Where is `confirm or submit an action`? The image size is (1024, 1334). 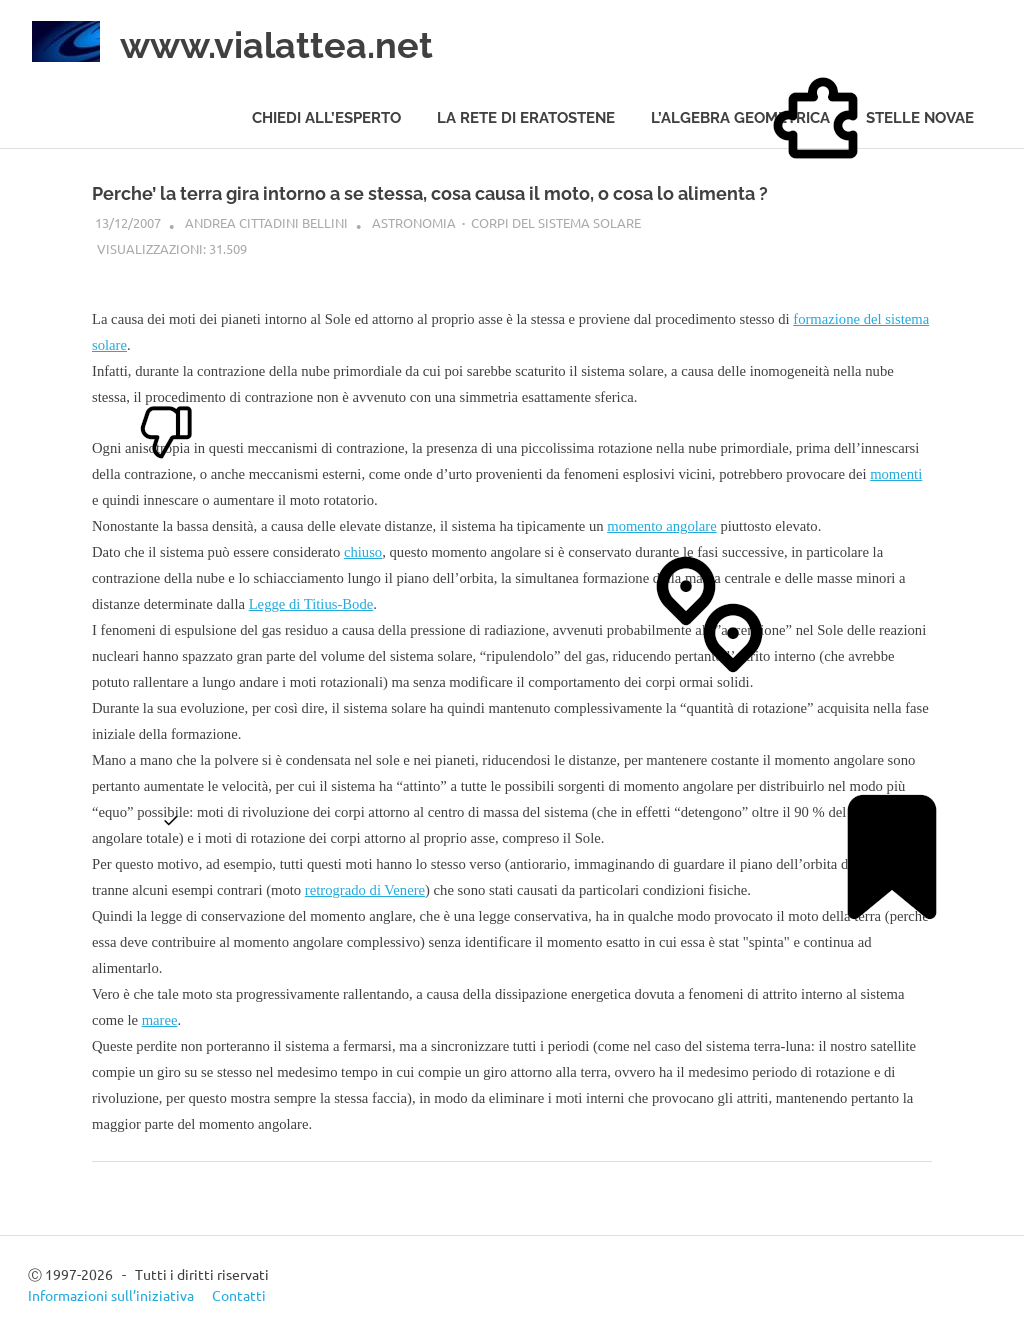 confirm or submit an action is located at coordinates (171, 820).